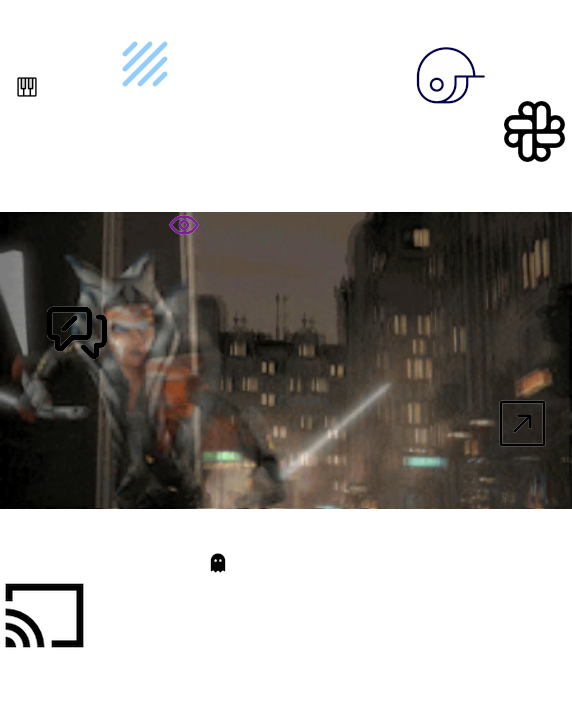 Image resolution: width=572 pixels, height=720 pixels. I want to click on toggle ghost mode or invisible status, so click(218, 563).